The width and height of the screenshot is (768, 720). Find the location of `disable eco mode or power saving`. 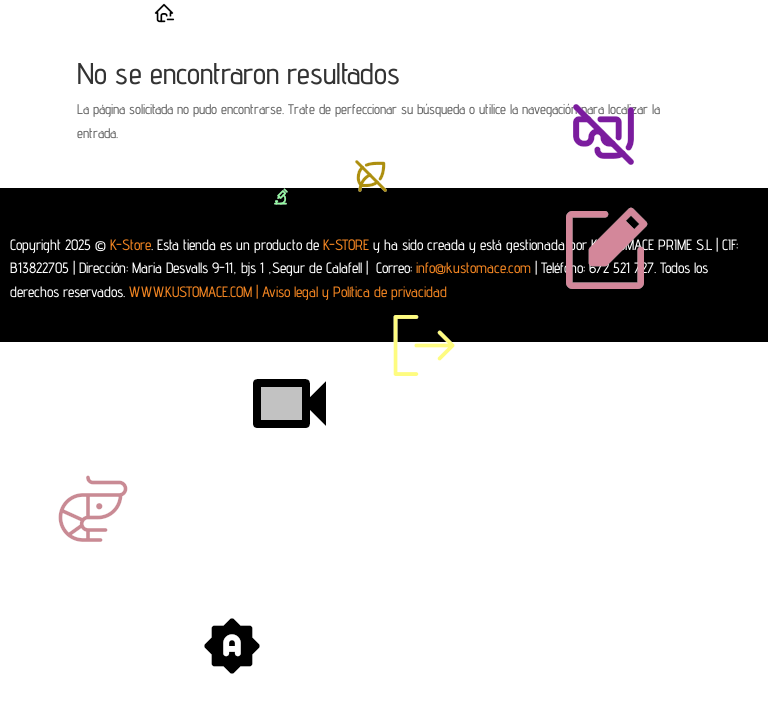

disable eco mode or power saving is located at coordinates (371, 176).